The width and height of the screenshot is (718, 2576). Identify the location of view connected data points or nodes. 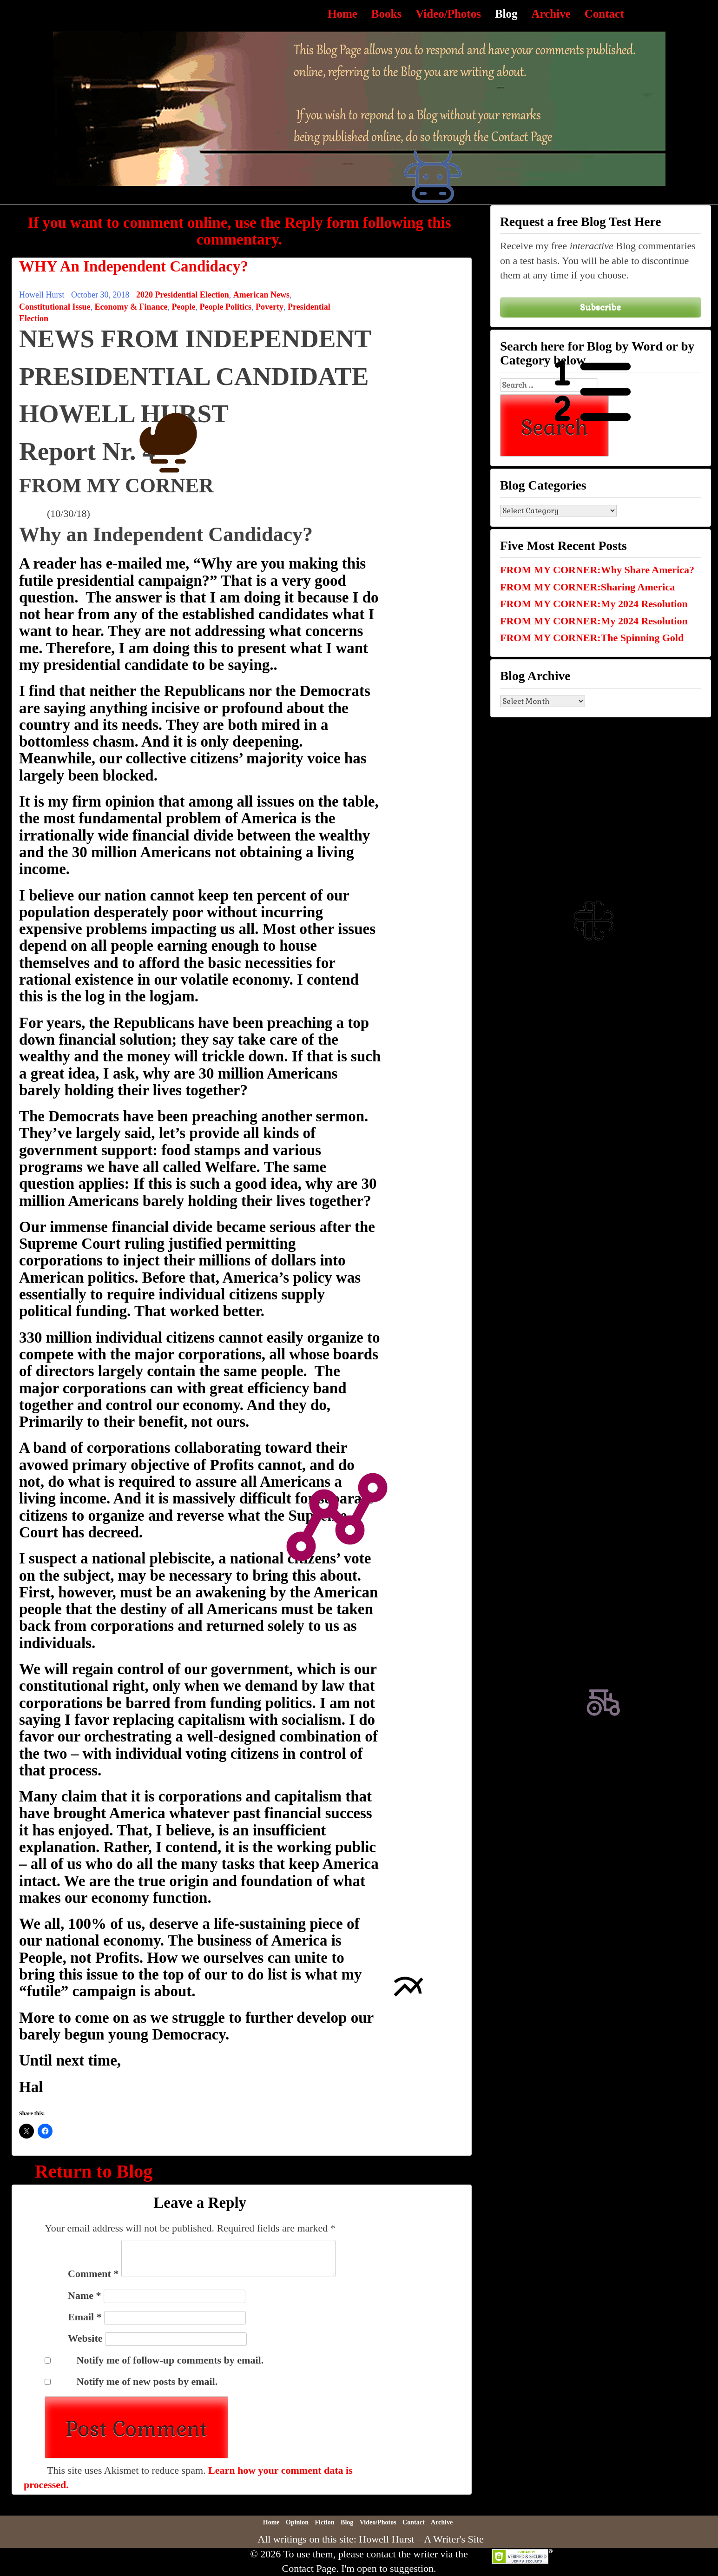
(337, 1517).